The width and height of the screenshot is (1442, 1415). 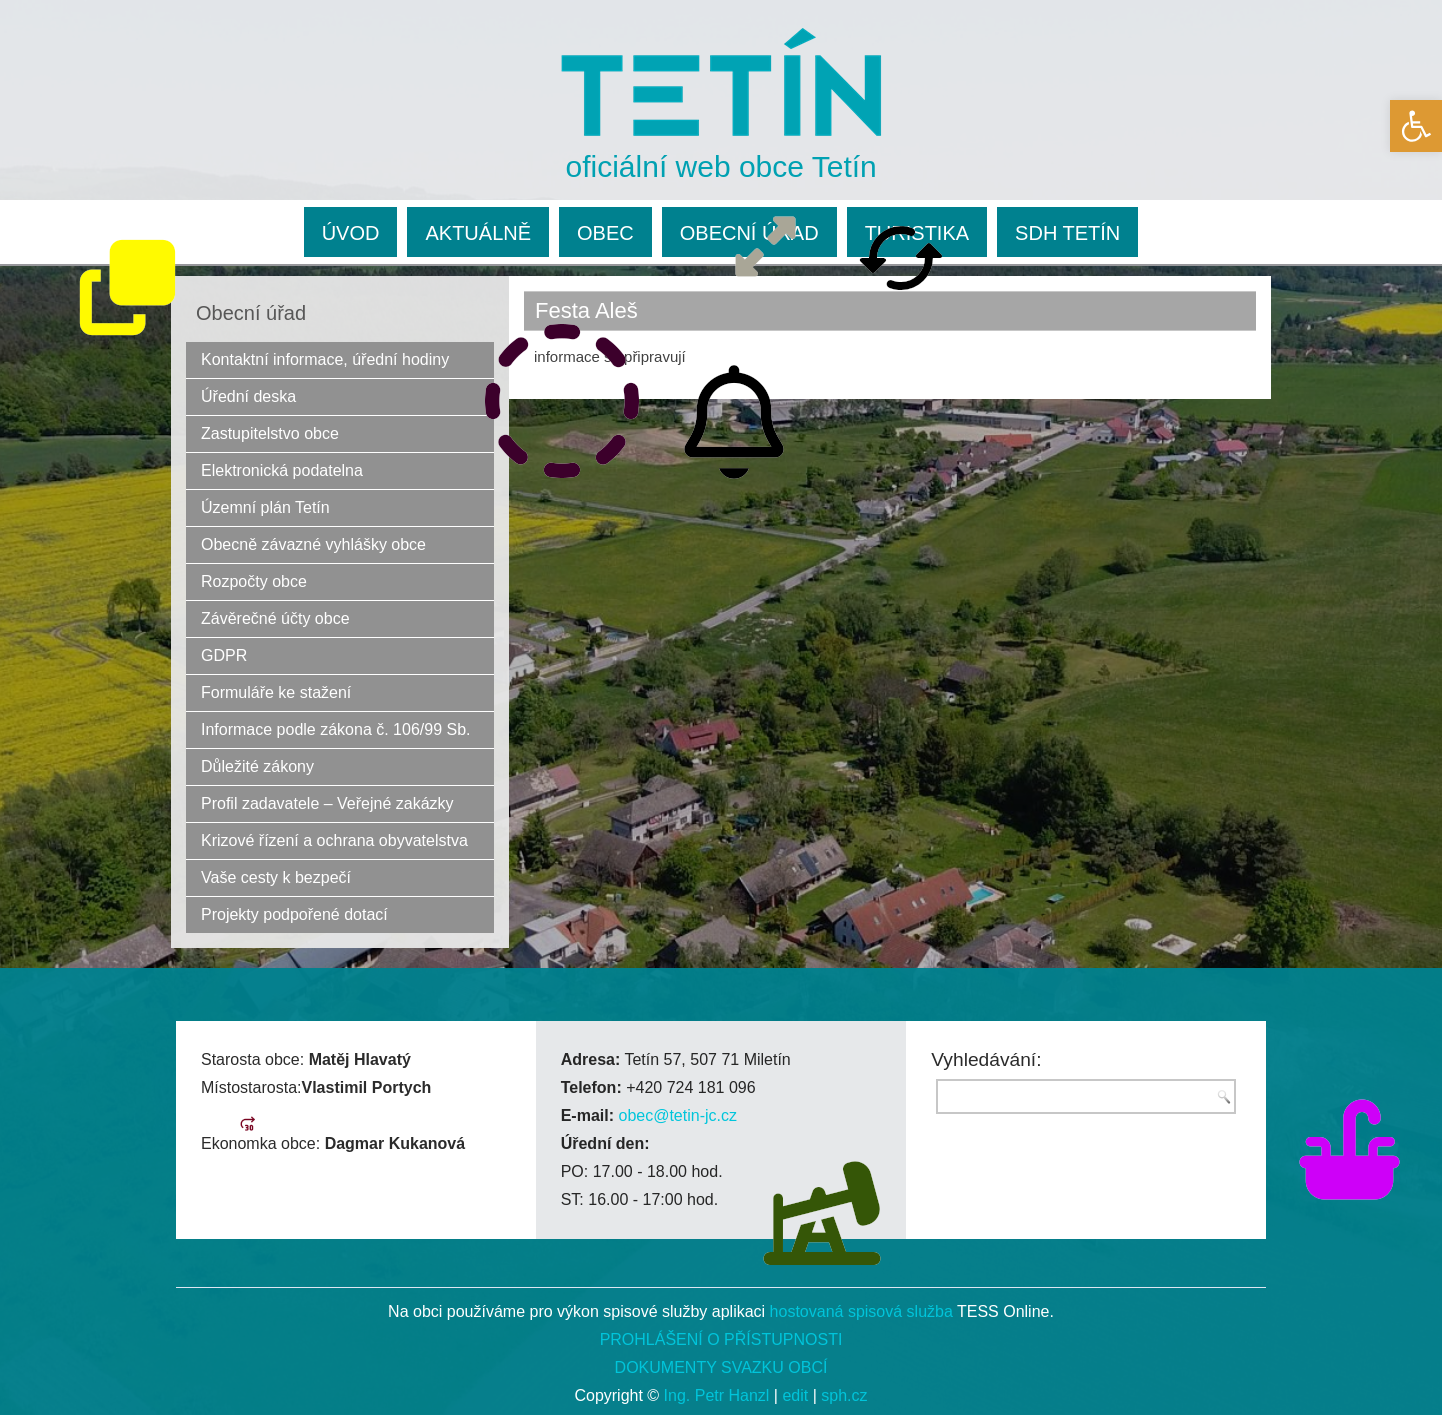 What do you see at coordinates (734, 422) in the screenshot?
I see `view notifications` at bounding box center [734, 422].